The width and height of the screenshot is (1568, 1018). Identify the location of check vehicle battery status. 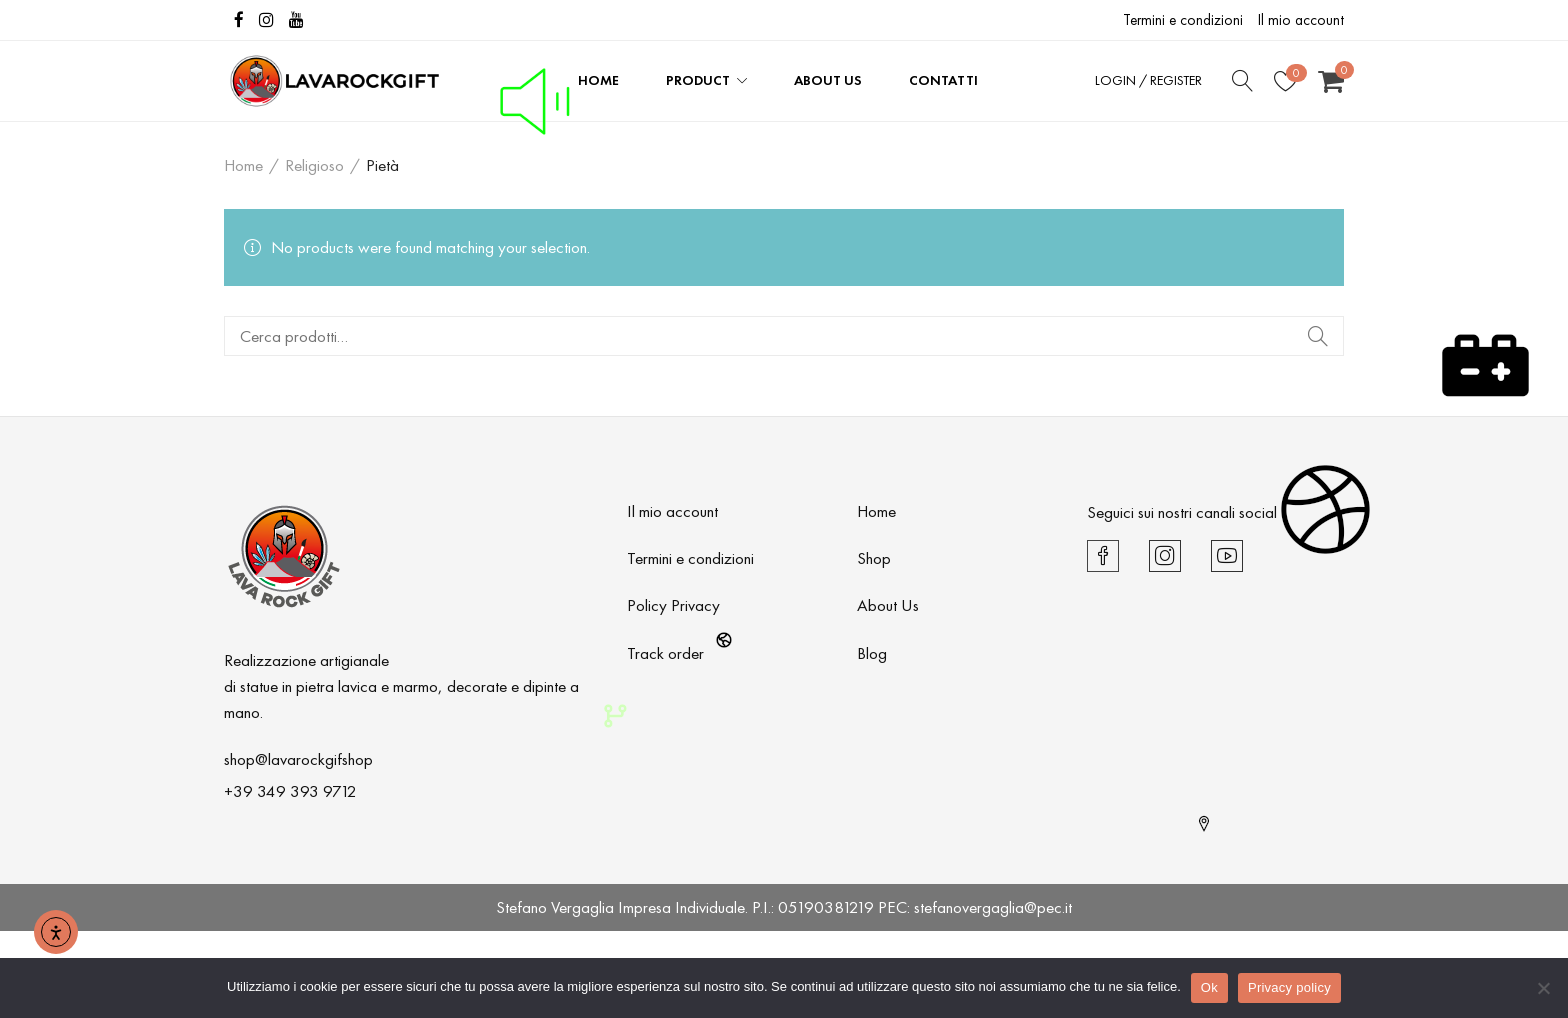
(1485, 368).